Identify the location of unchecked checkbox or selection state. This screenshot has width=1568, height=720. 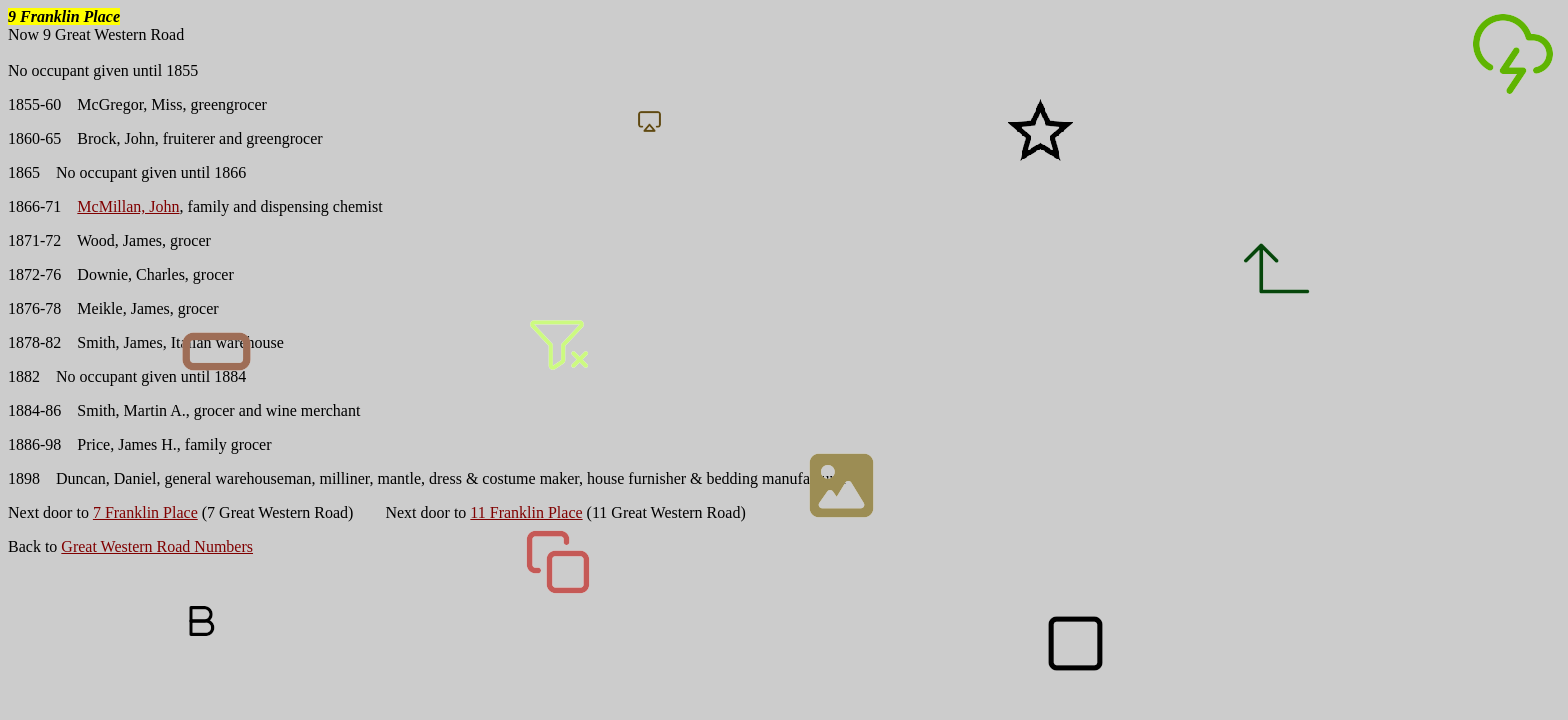
(1075, 643).